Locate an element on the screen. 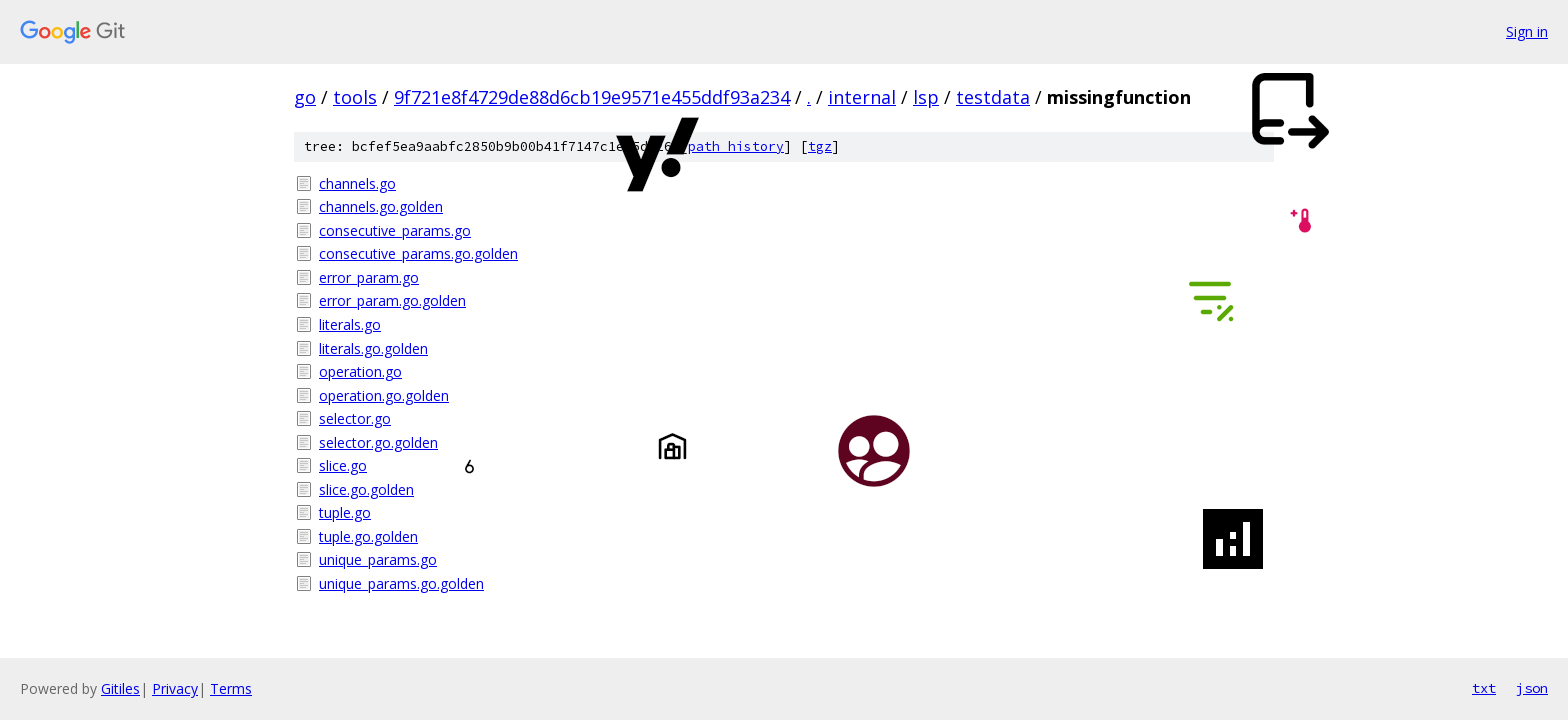 This screenshot has height=720, width=1568. increase temperature setting is located at coordinates (1302, 220).